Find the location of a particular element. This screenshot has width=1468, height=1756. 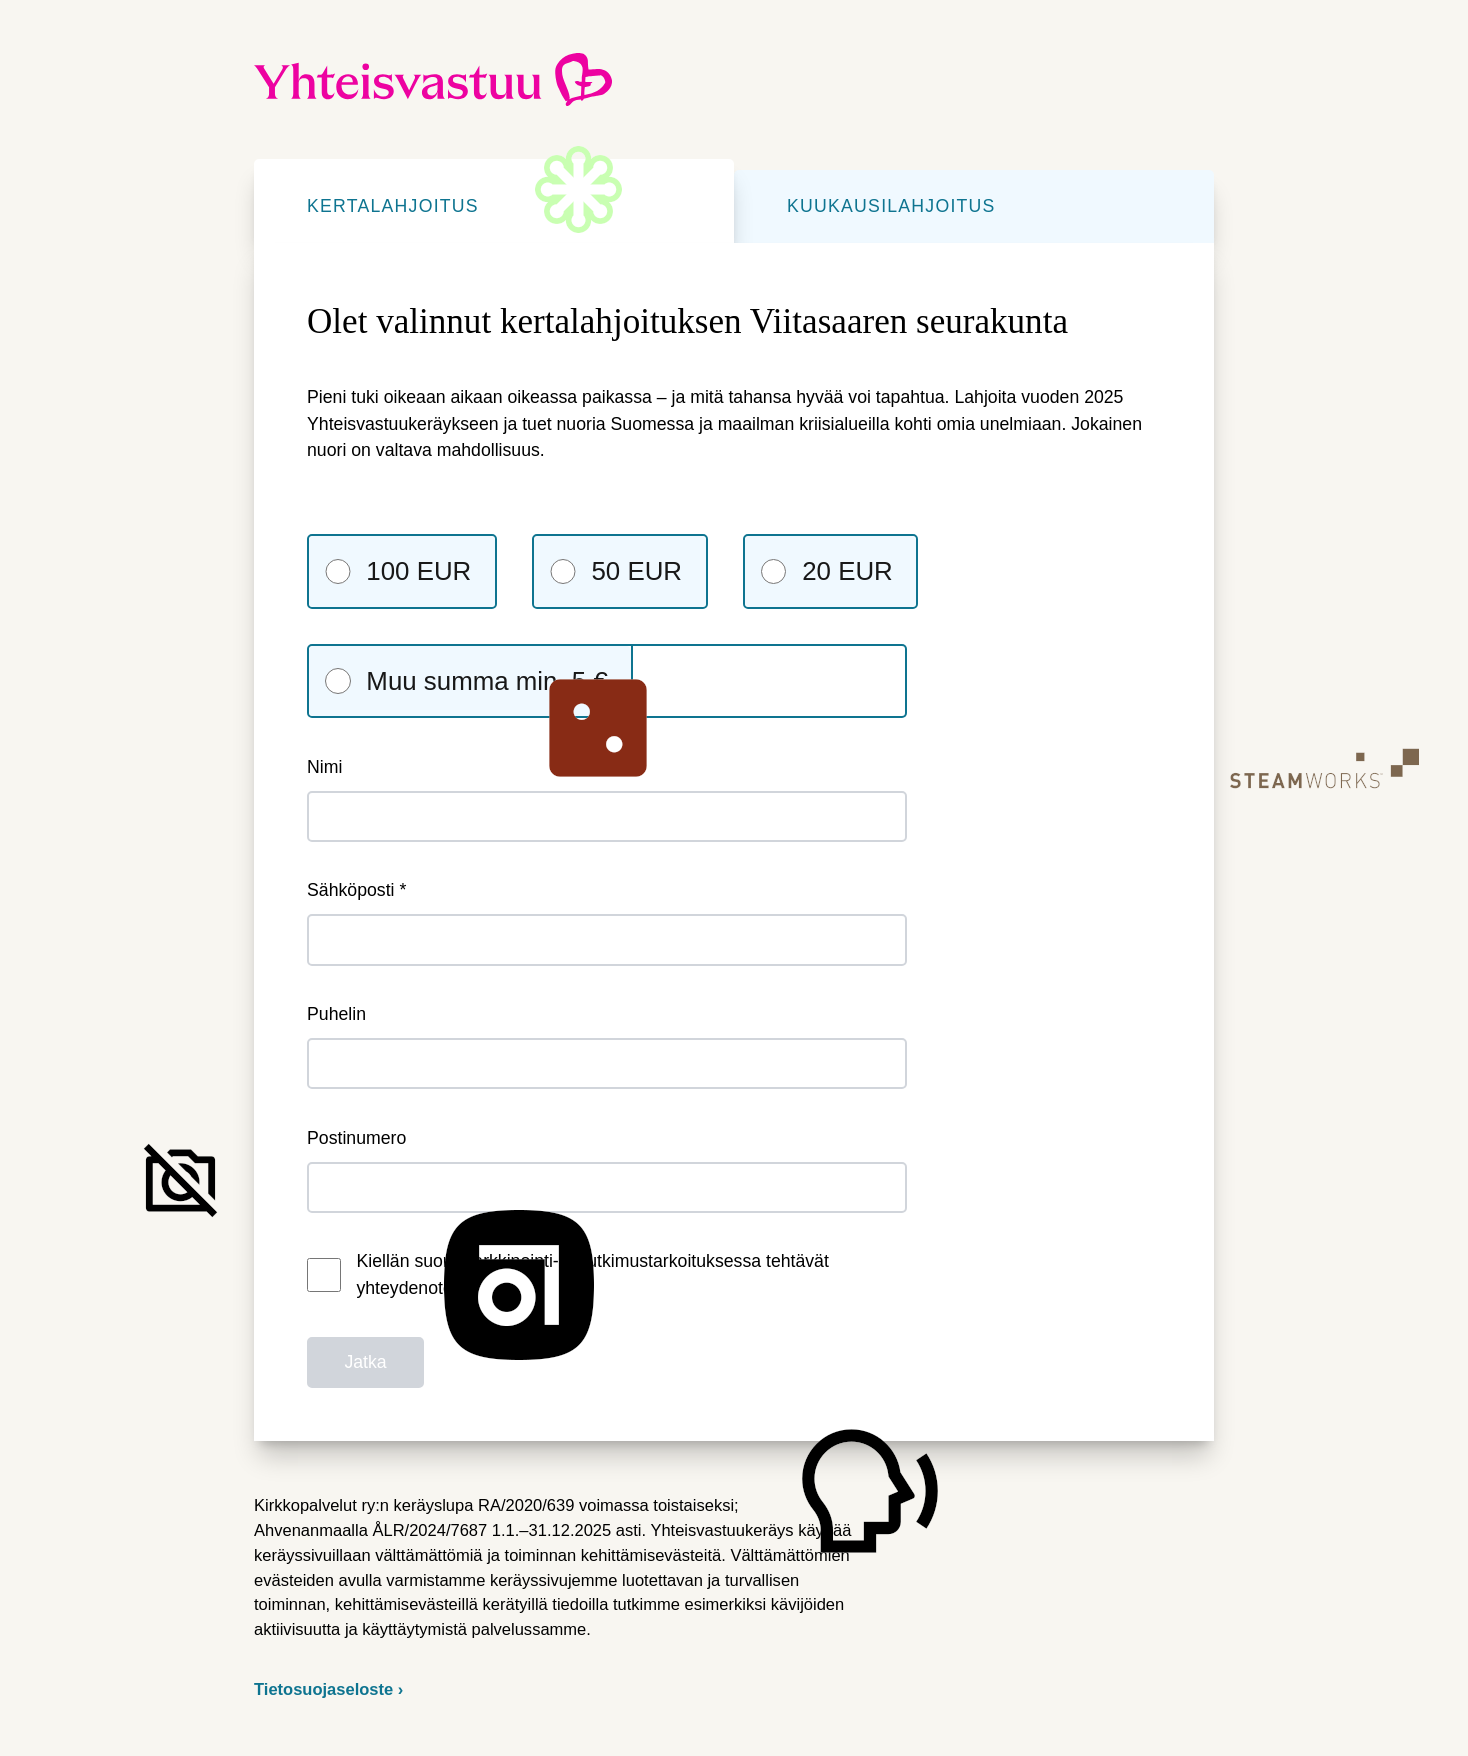

activate text-to-speech is located at coordinates (870, 1491).